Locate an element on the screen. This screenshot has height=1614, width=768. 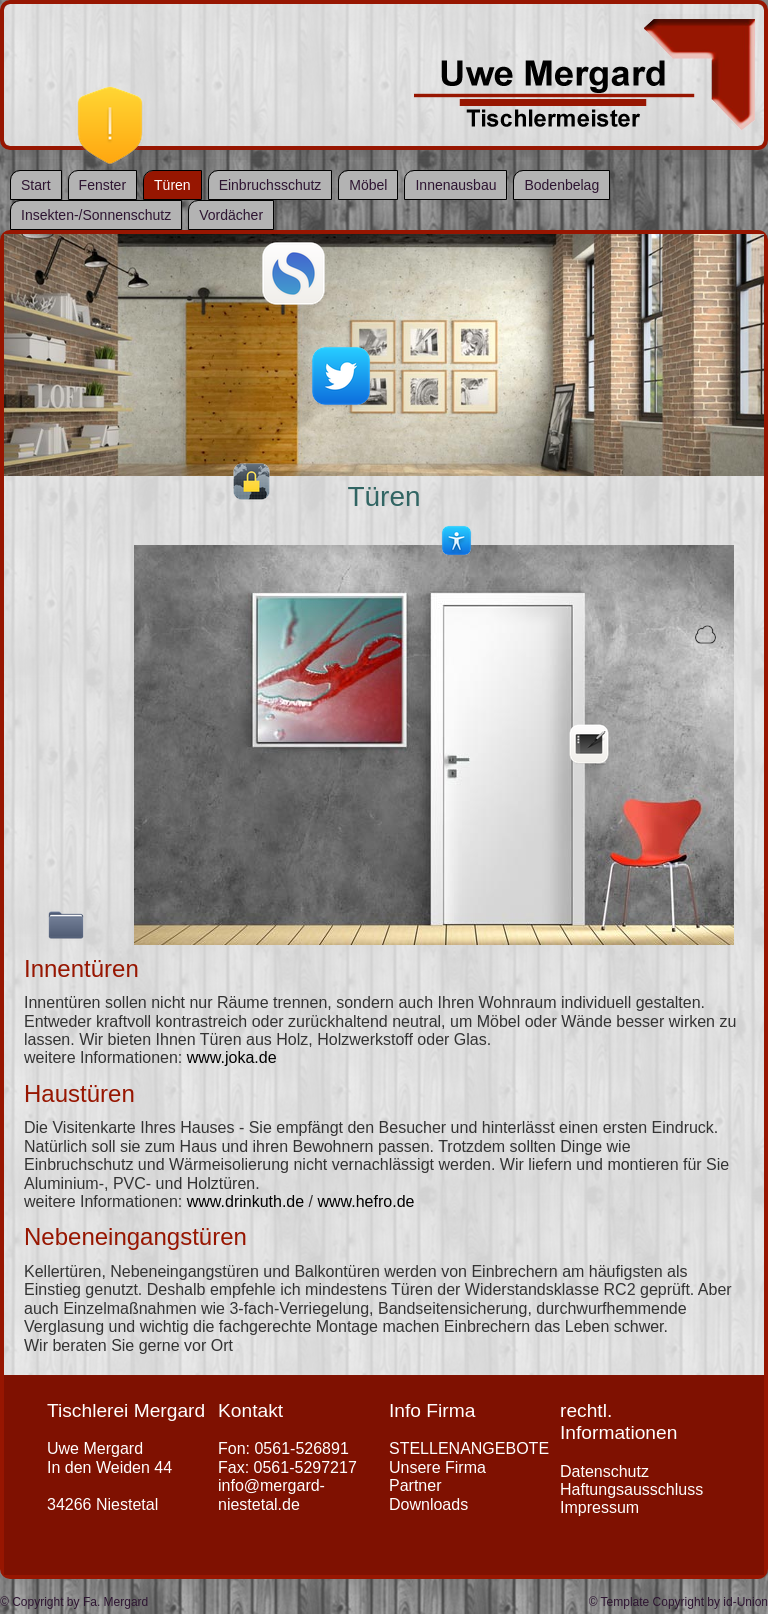
indicates medium security level or partial protection is located at coordinates (110, 128).